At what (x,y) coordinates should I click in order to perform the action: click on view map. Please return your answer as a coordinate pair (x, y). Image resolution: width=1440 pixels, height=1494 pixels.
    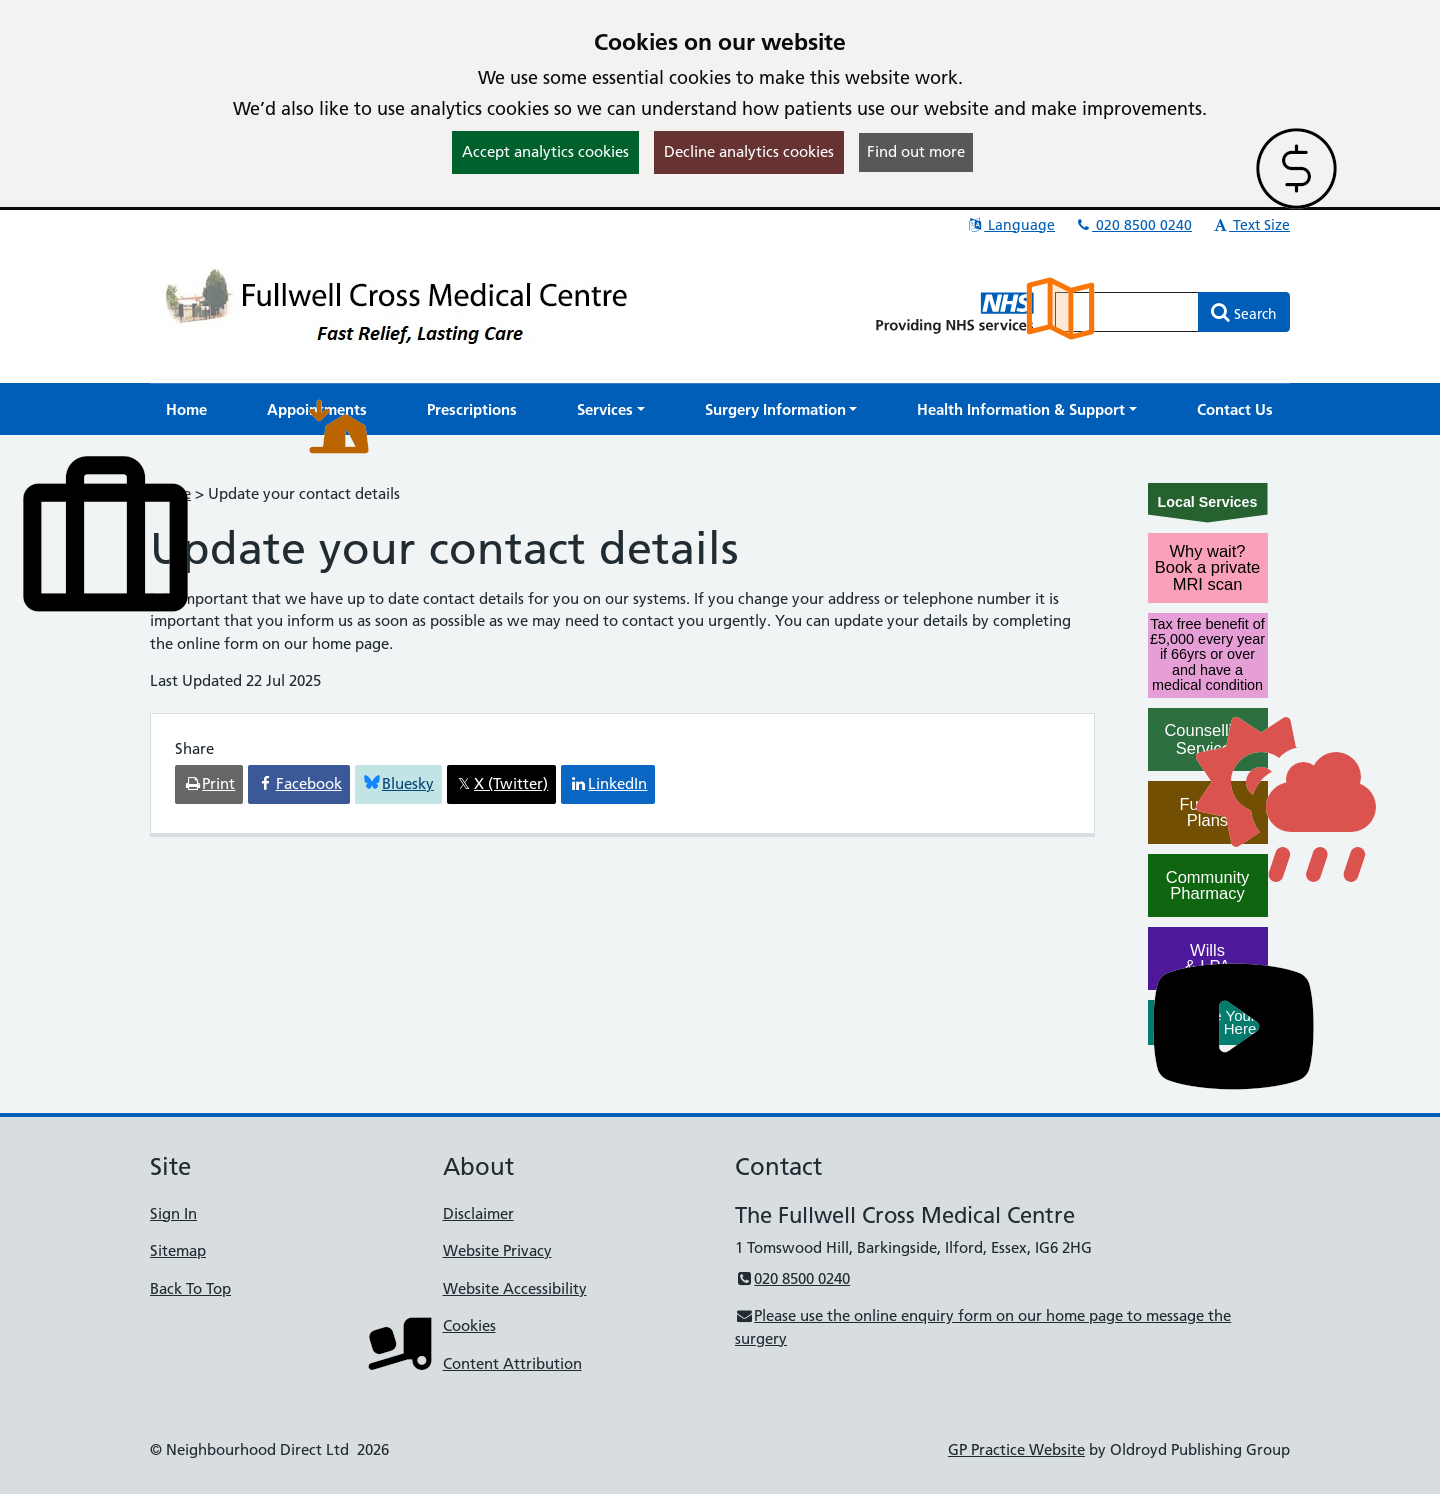
    Looking at the image, I should click on (1060, 308).